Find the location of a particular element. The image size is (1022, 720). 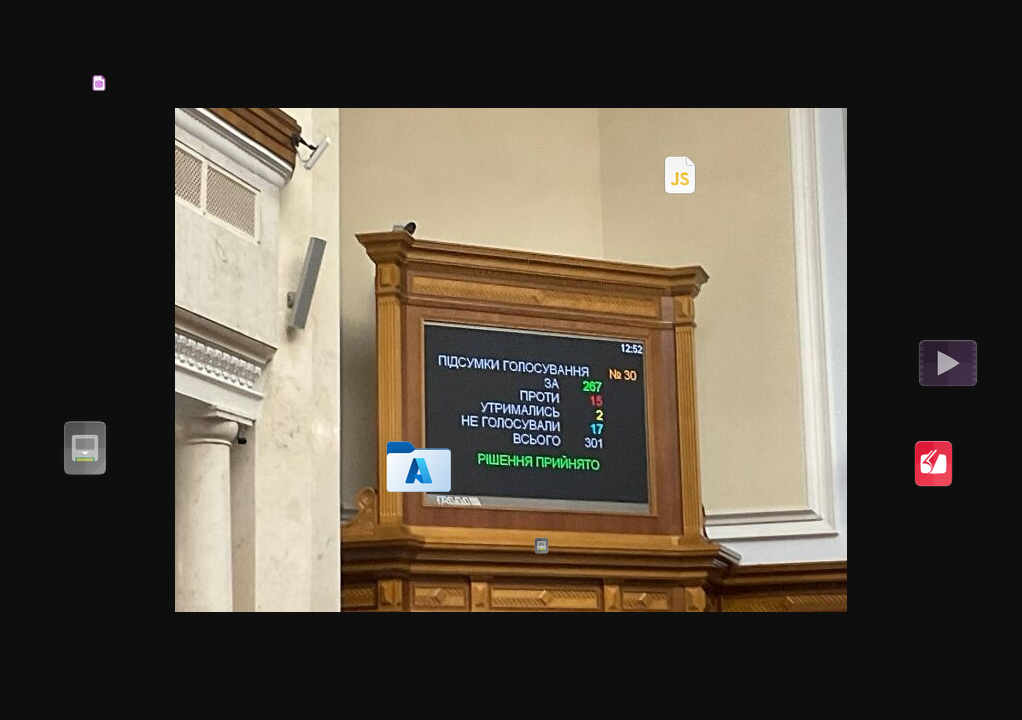

an eps vector image file is located at coordinates (933, 463).